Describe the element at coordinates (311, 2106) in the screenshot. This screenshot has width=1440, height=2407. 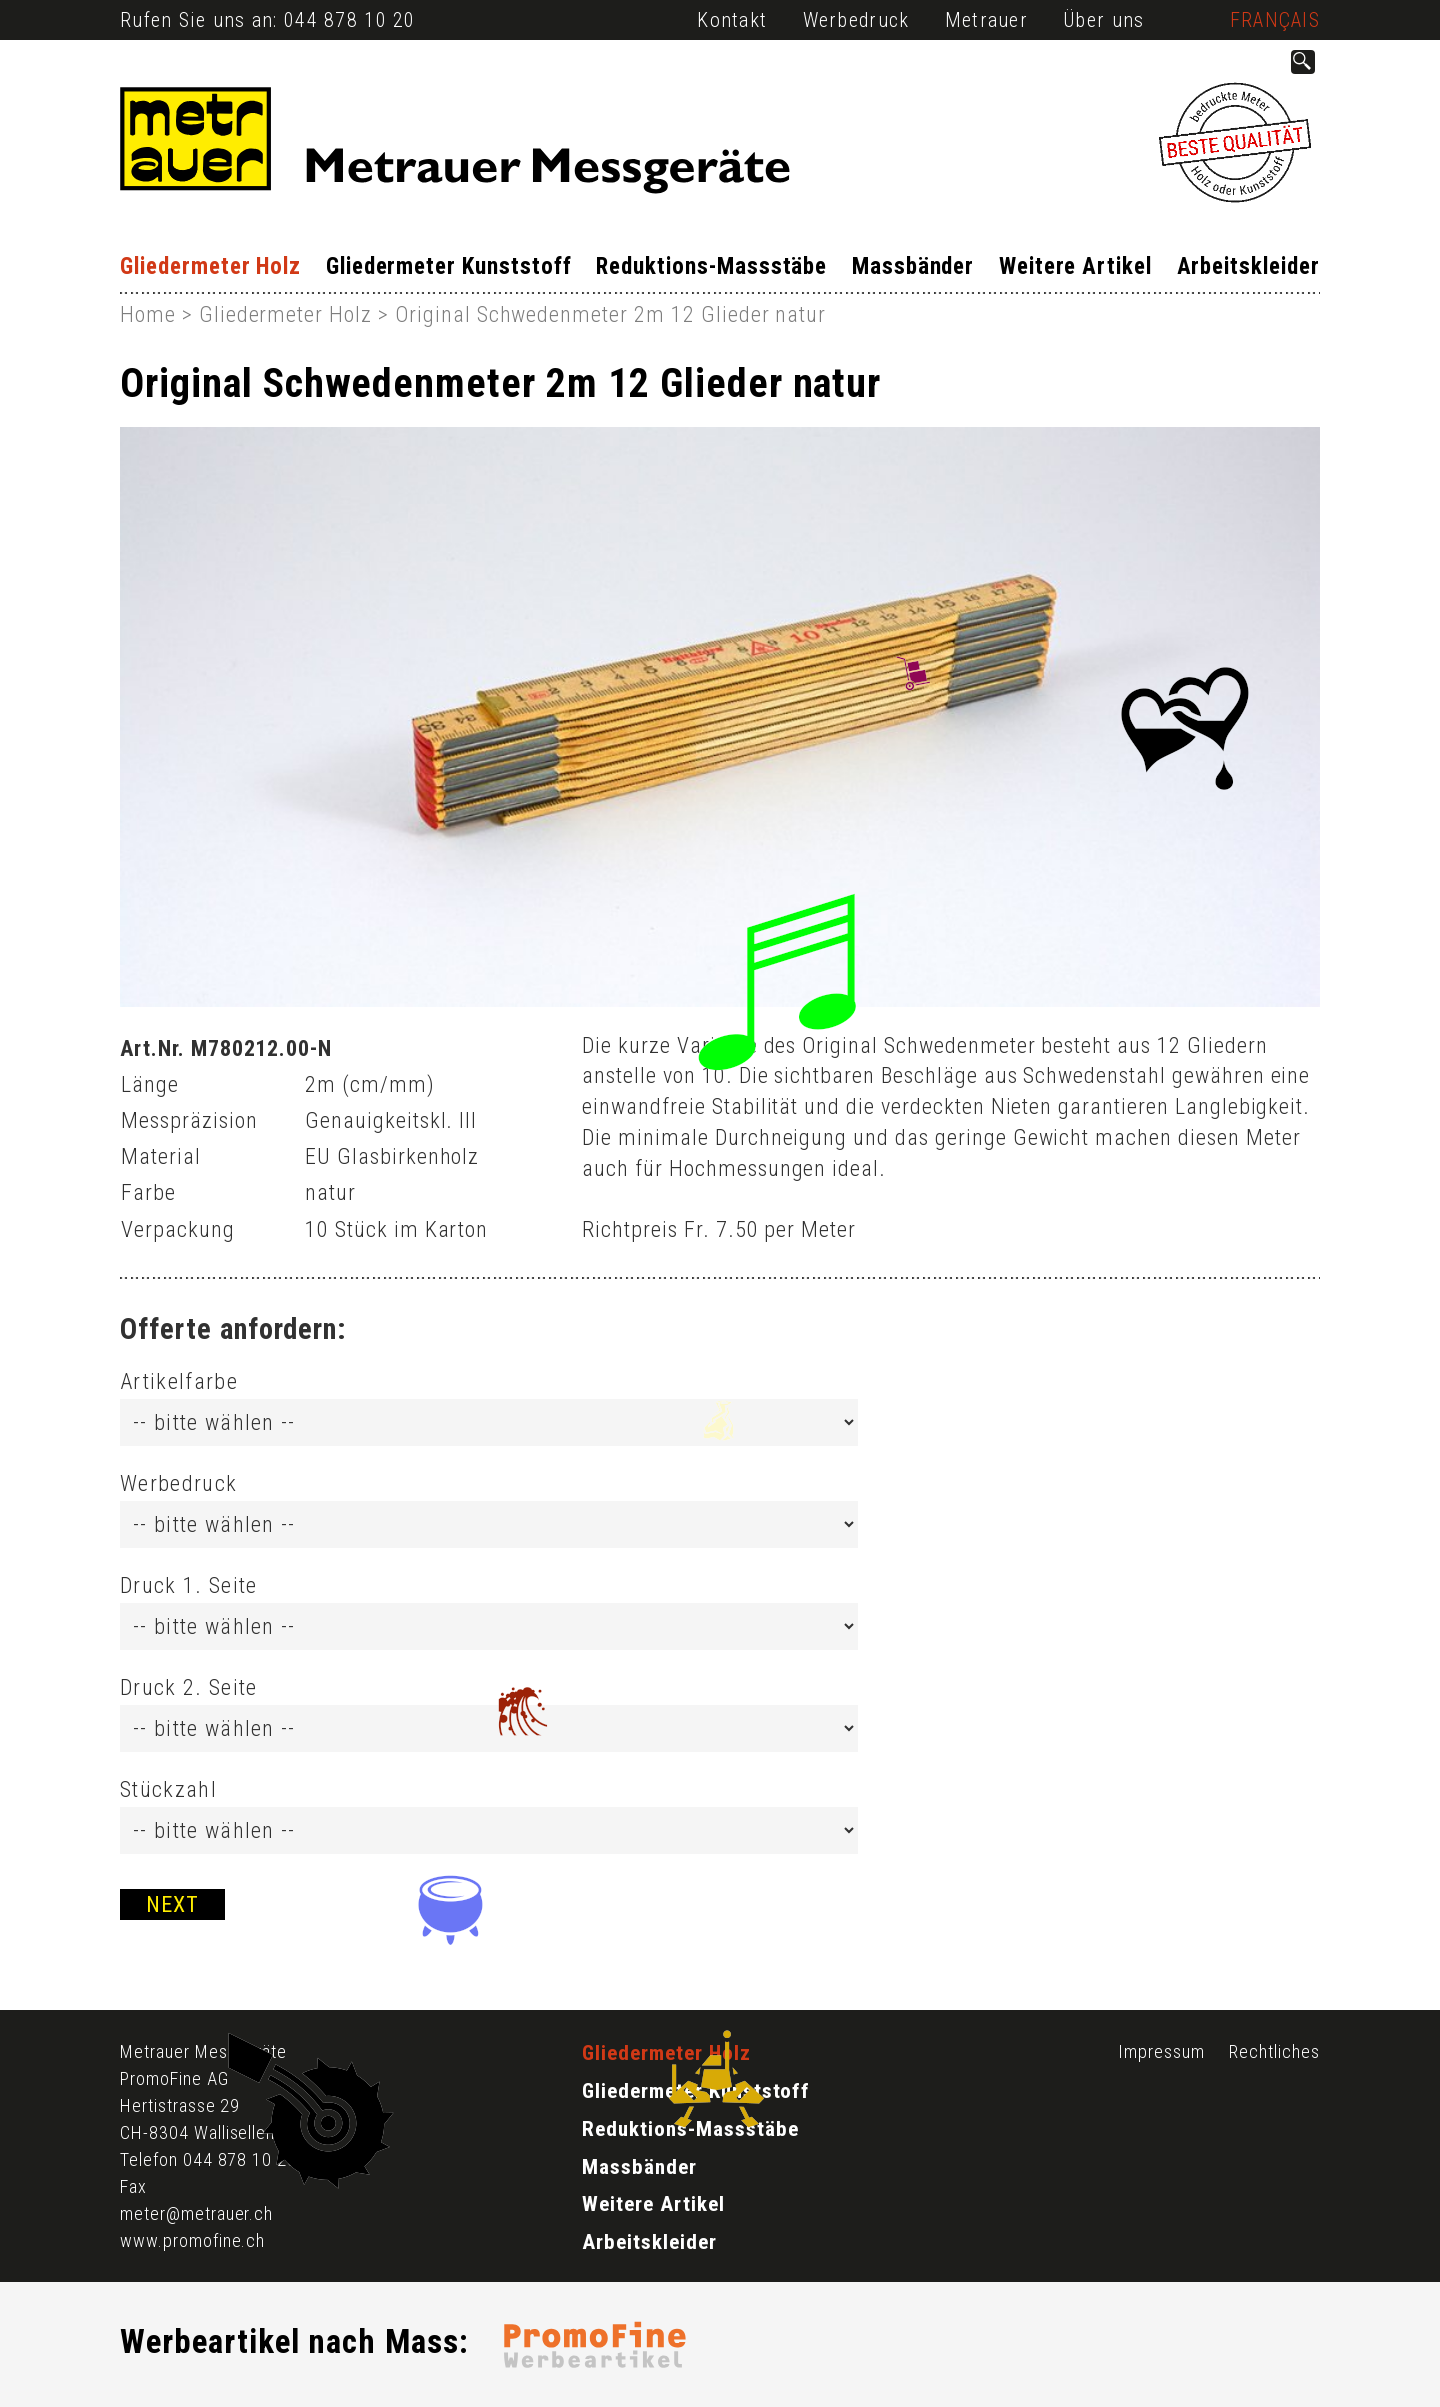
I see `cut or slice content into sections` at that location.